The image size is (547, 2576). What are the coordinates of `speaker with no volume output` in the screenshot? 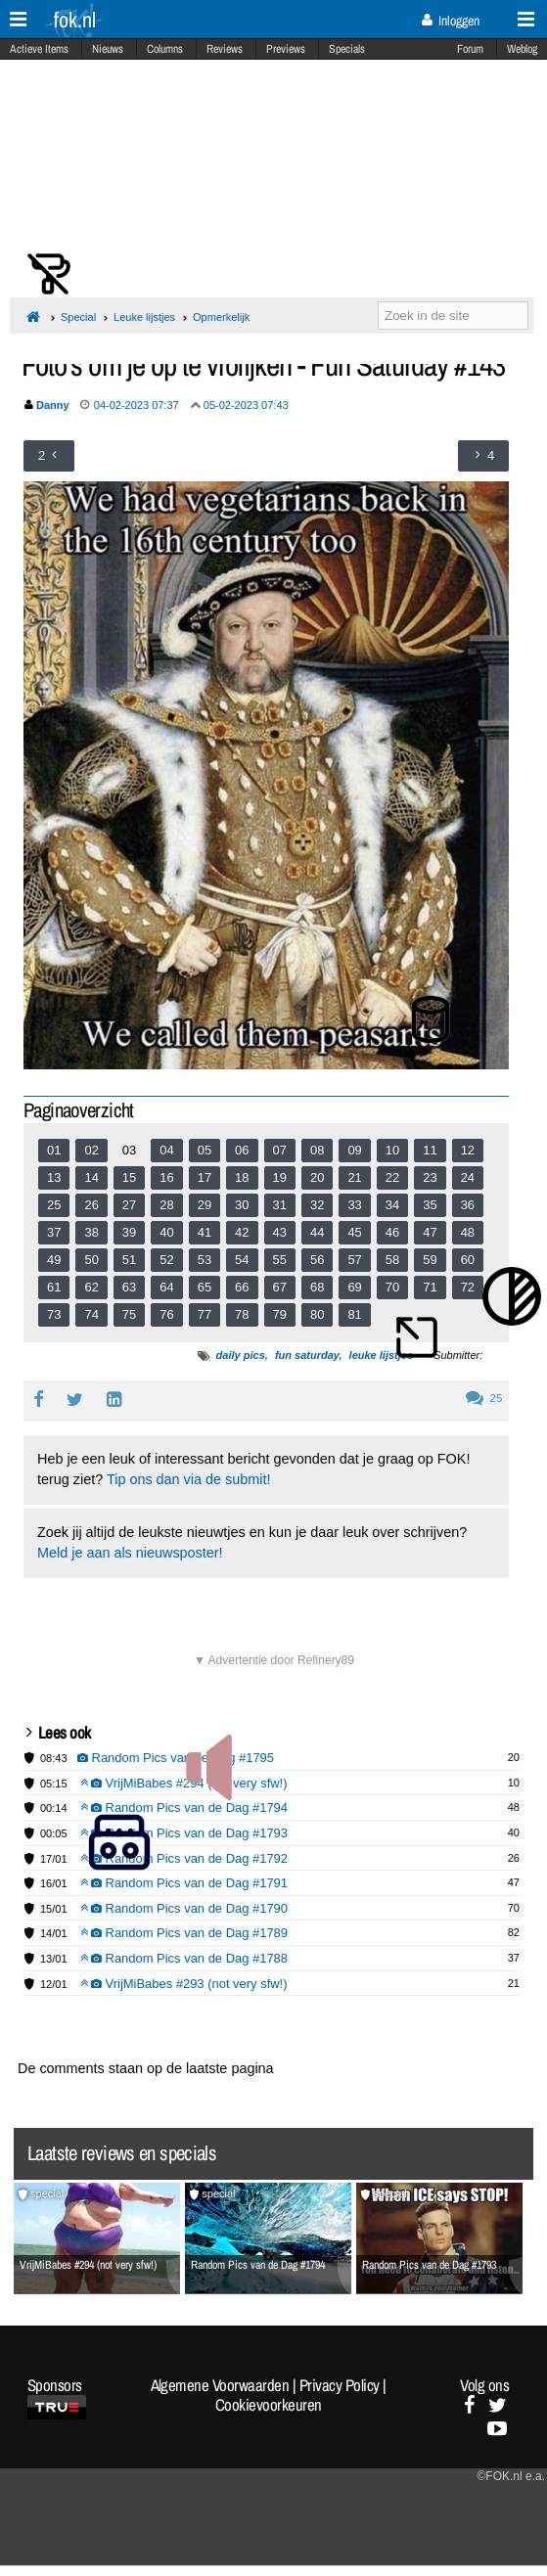 It's located at (221, 1767).